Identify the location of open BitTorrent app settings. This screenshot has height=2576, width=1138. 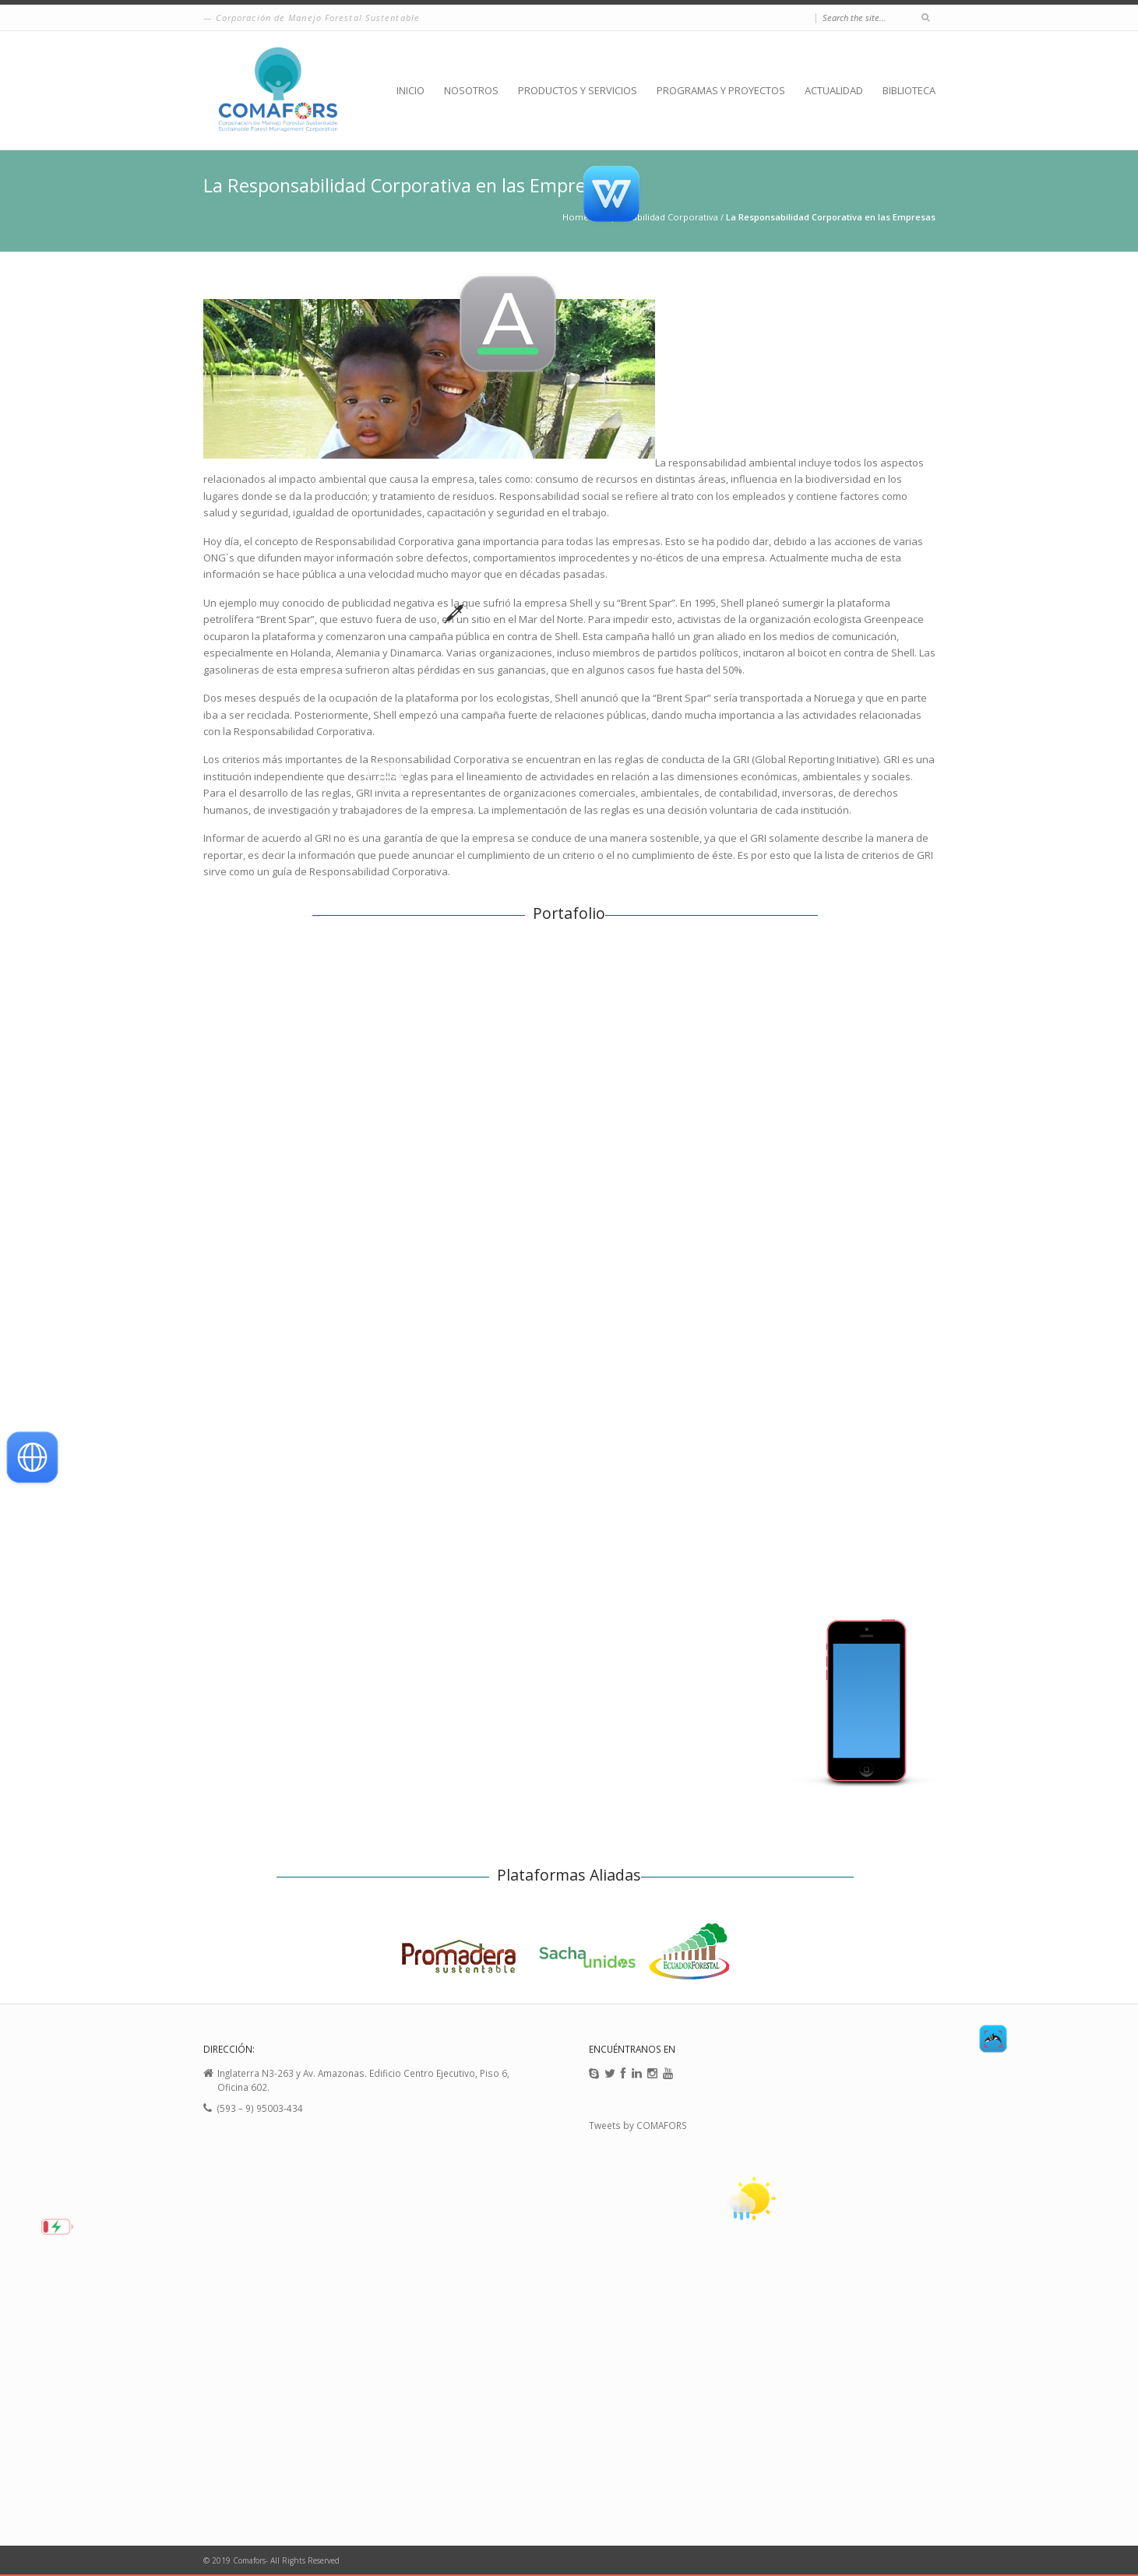
(32, 1458).